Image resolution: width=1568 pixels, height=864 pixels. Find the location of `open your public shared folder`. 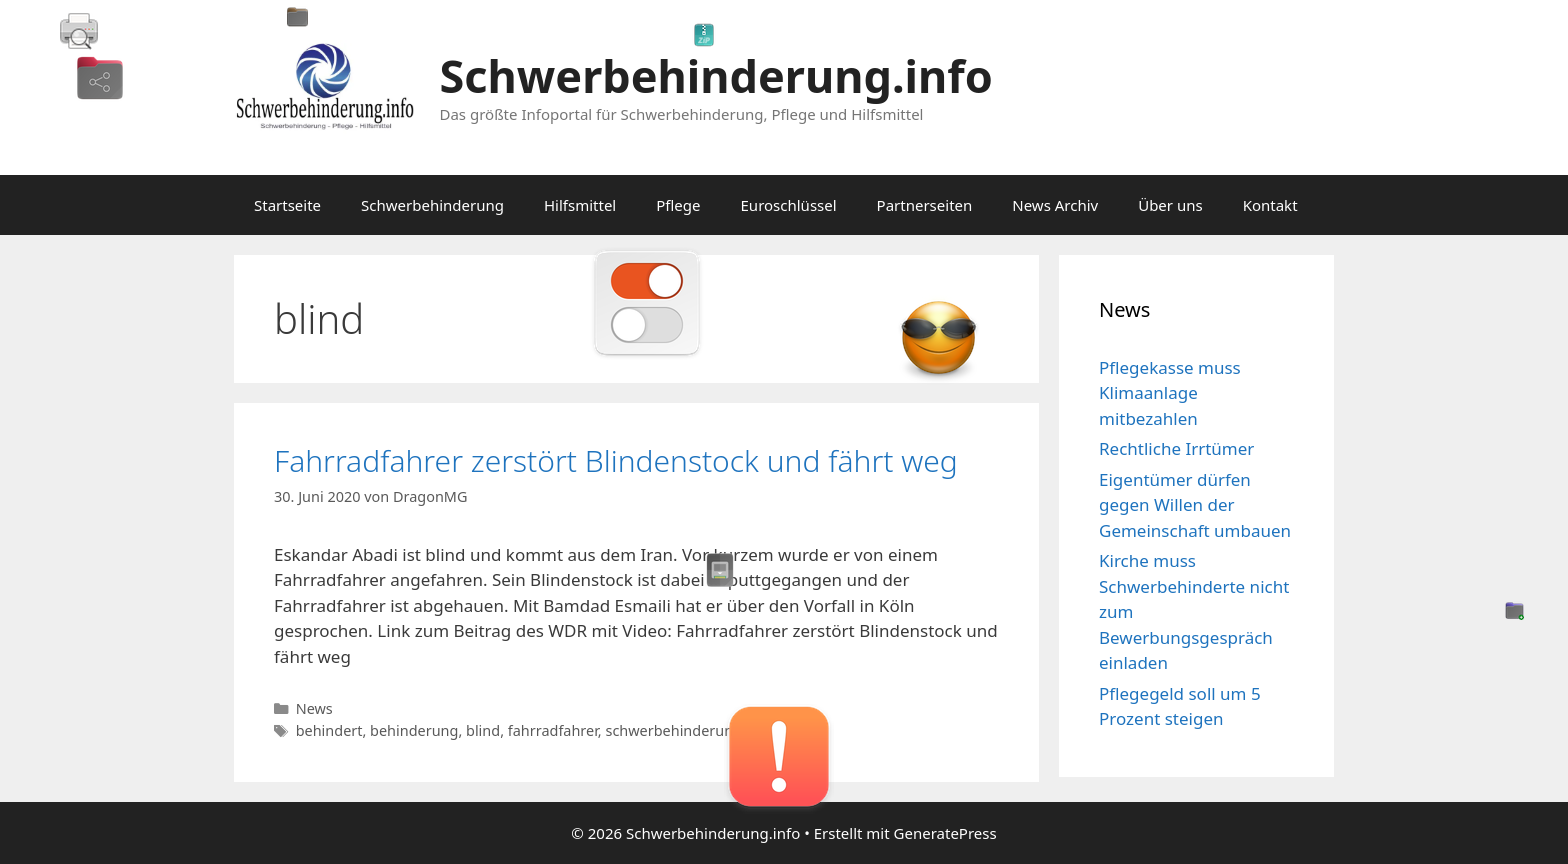

open your public shared folder is located at coordinates (100, 78).